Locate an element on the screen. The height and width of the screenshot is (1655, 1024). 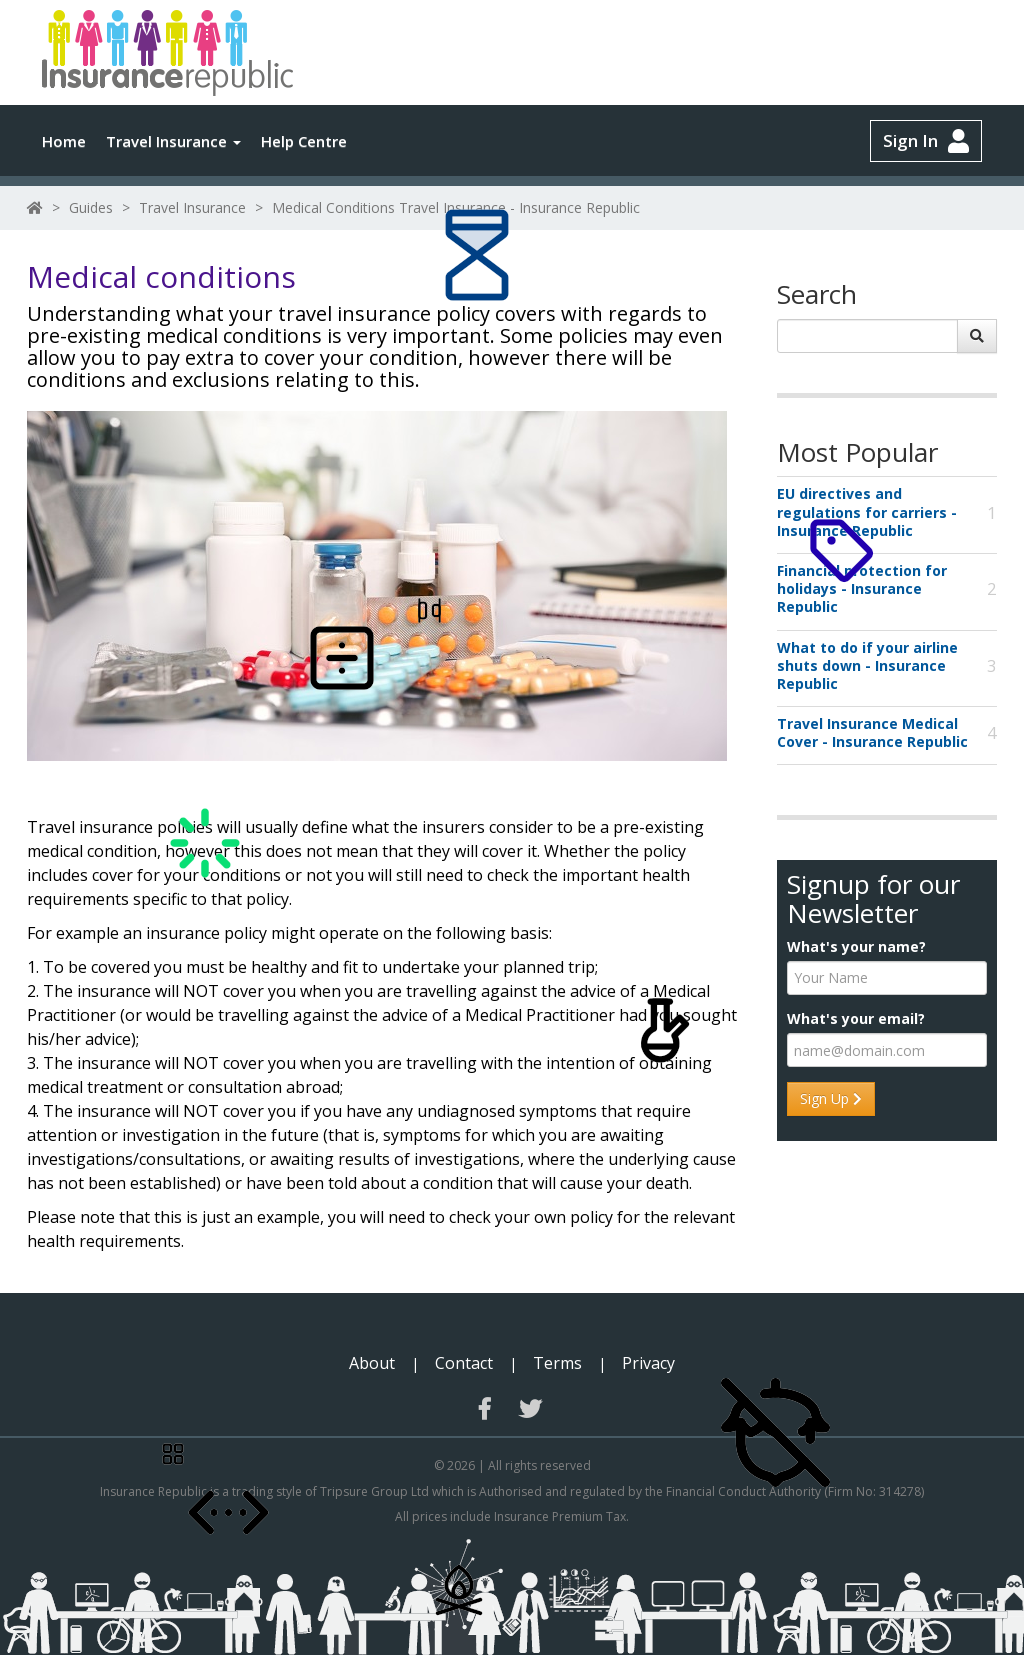
add or manage tags is located at coordinates (840, 549).